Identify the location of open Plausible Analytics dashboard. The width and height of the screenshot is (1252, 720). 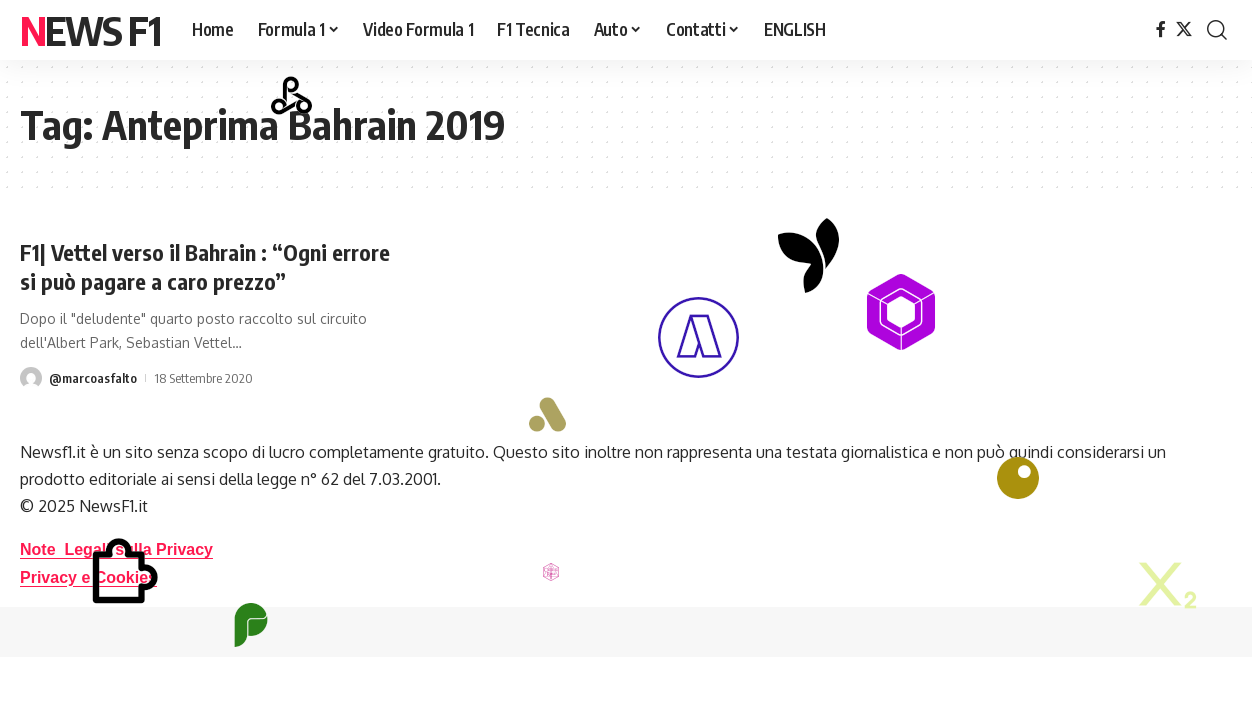
(251, 625).